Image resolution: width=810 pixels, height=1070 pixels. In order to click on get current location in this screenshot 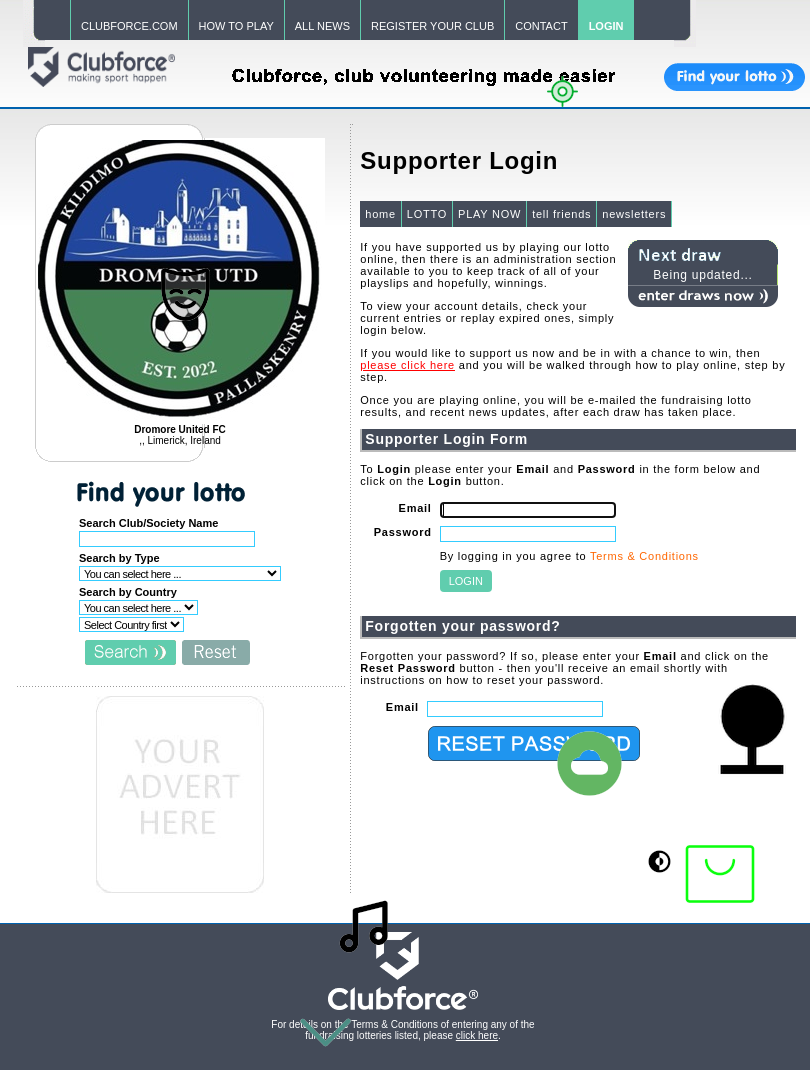, I will do `click(562, 91)`.